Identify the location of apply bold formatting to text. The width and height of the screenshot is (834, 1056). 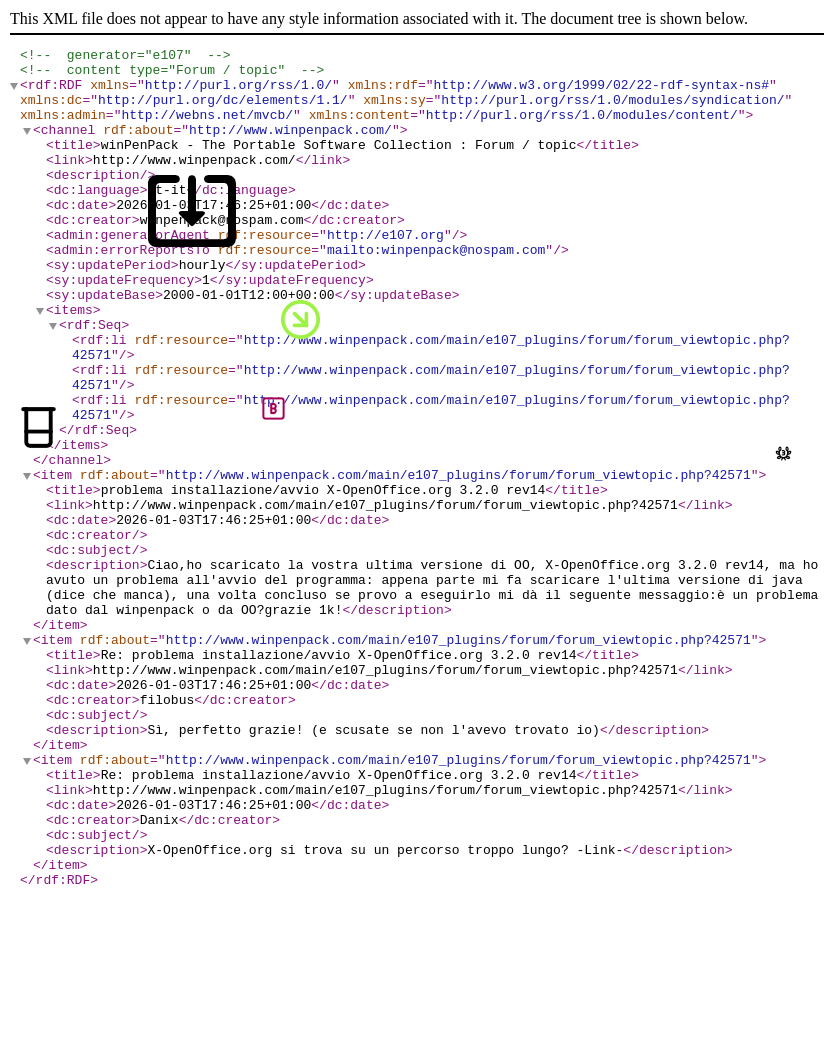
(273, 408).